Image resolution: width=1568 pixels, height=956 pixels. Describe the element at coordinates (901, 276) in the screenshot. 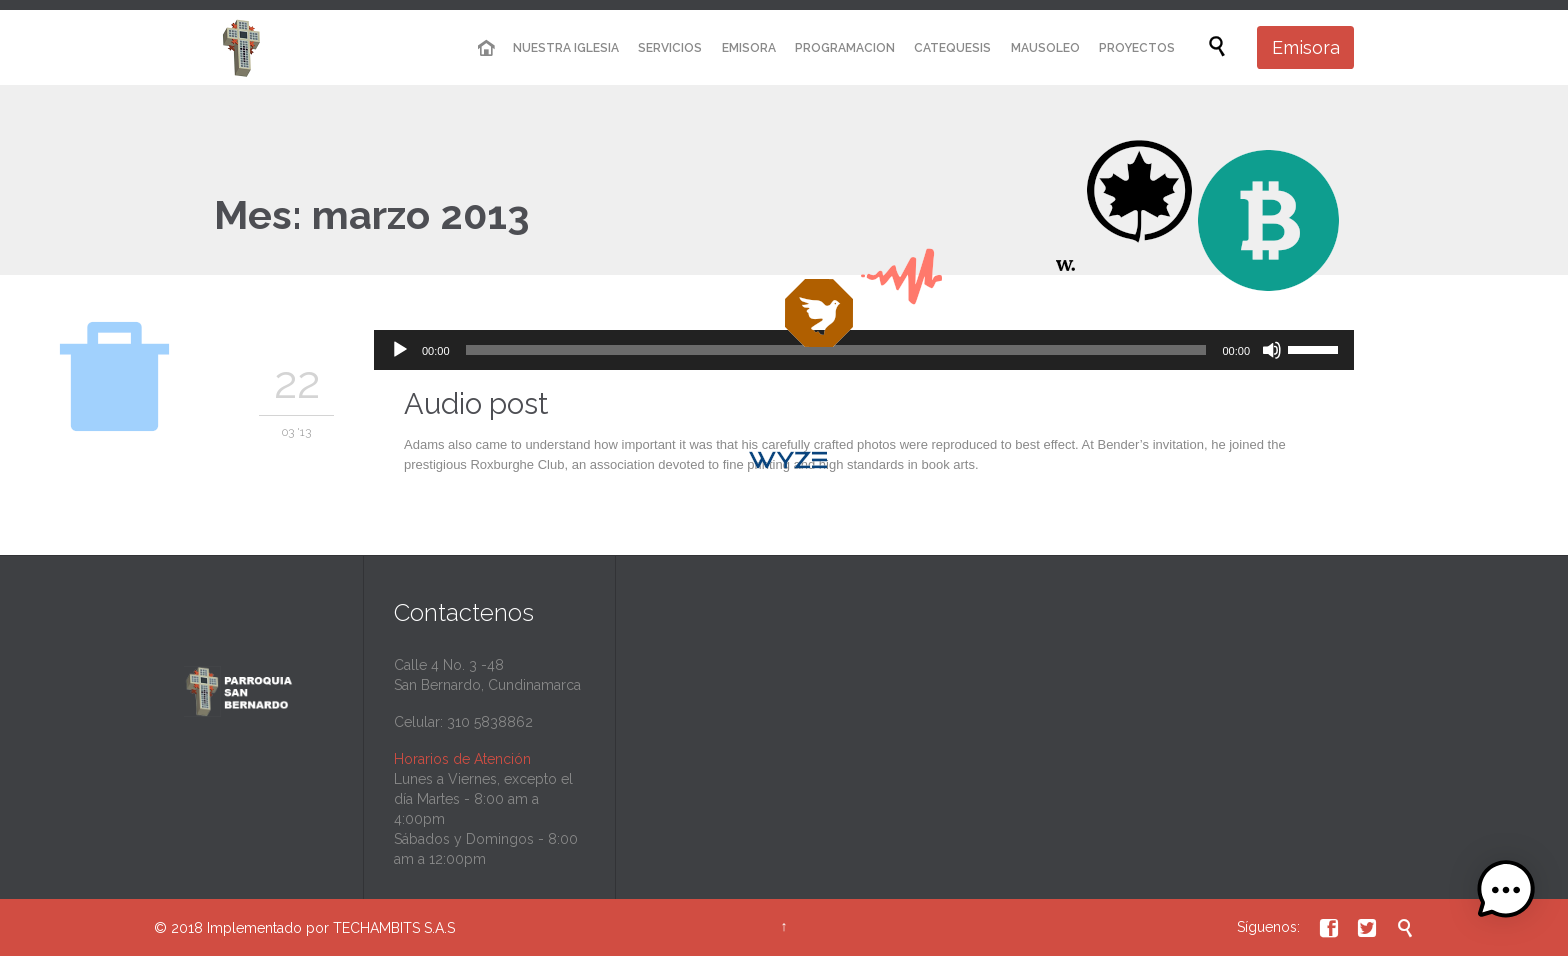

I see `open audiomack music streaming app` at that location.